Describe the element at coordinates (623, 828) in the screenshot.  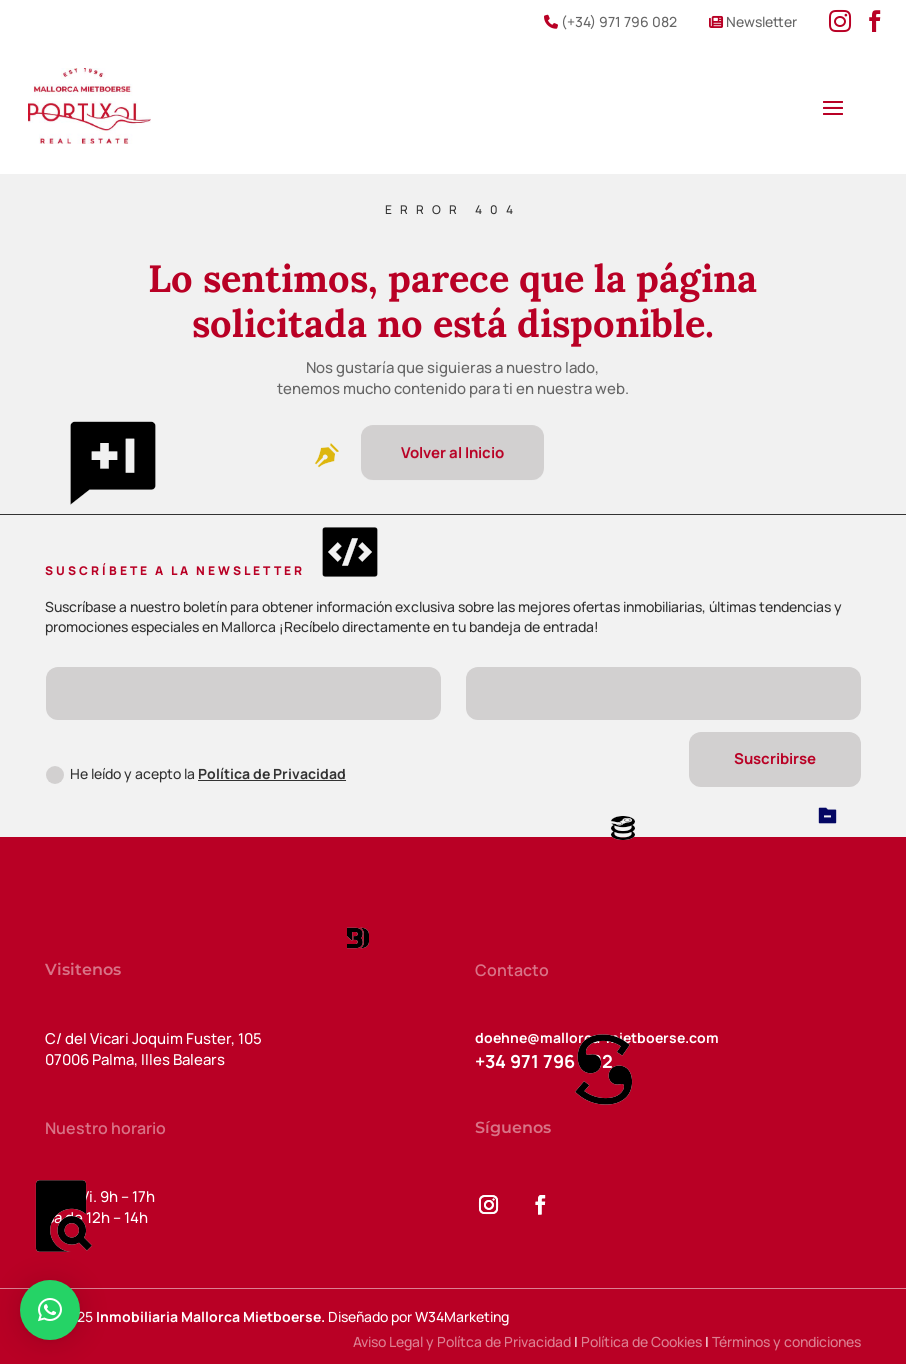
I see `visit steamdb website for steam game statistics` at that location.